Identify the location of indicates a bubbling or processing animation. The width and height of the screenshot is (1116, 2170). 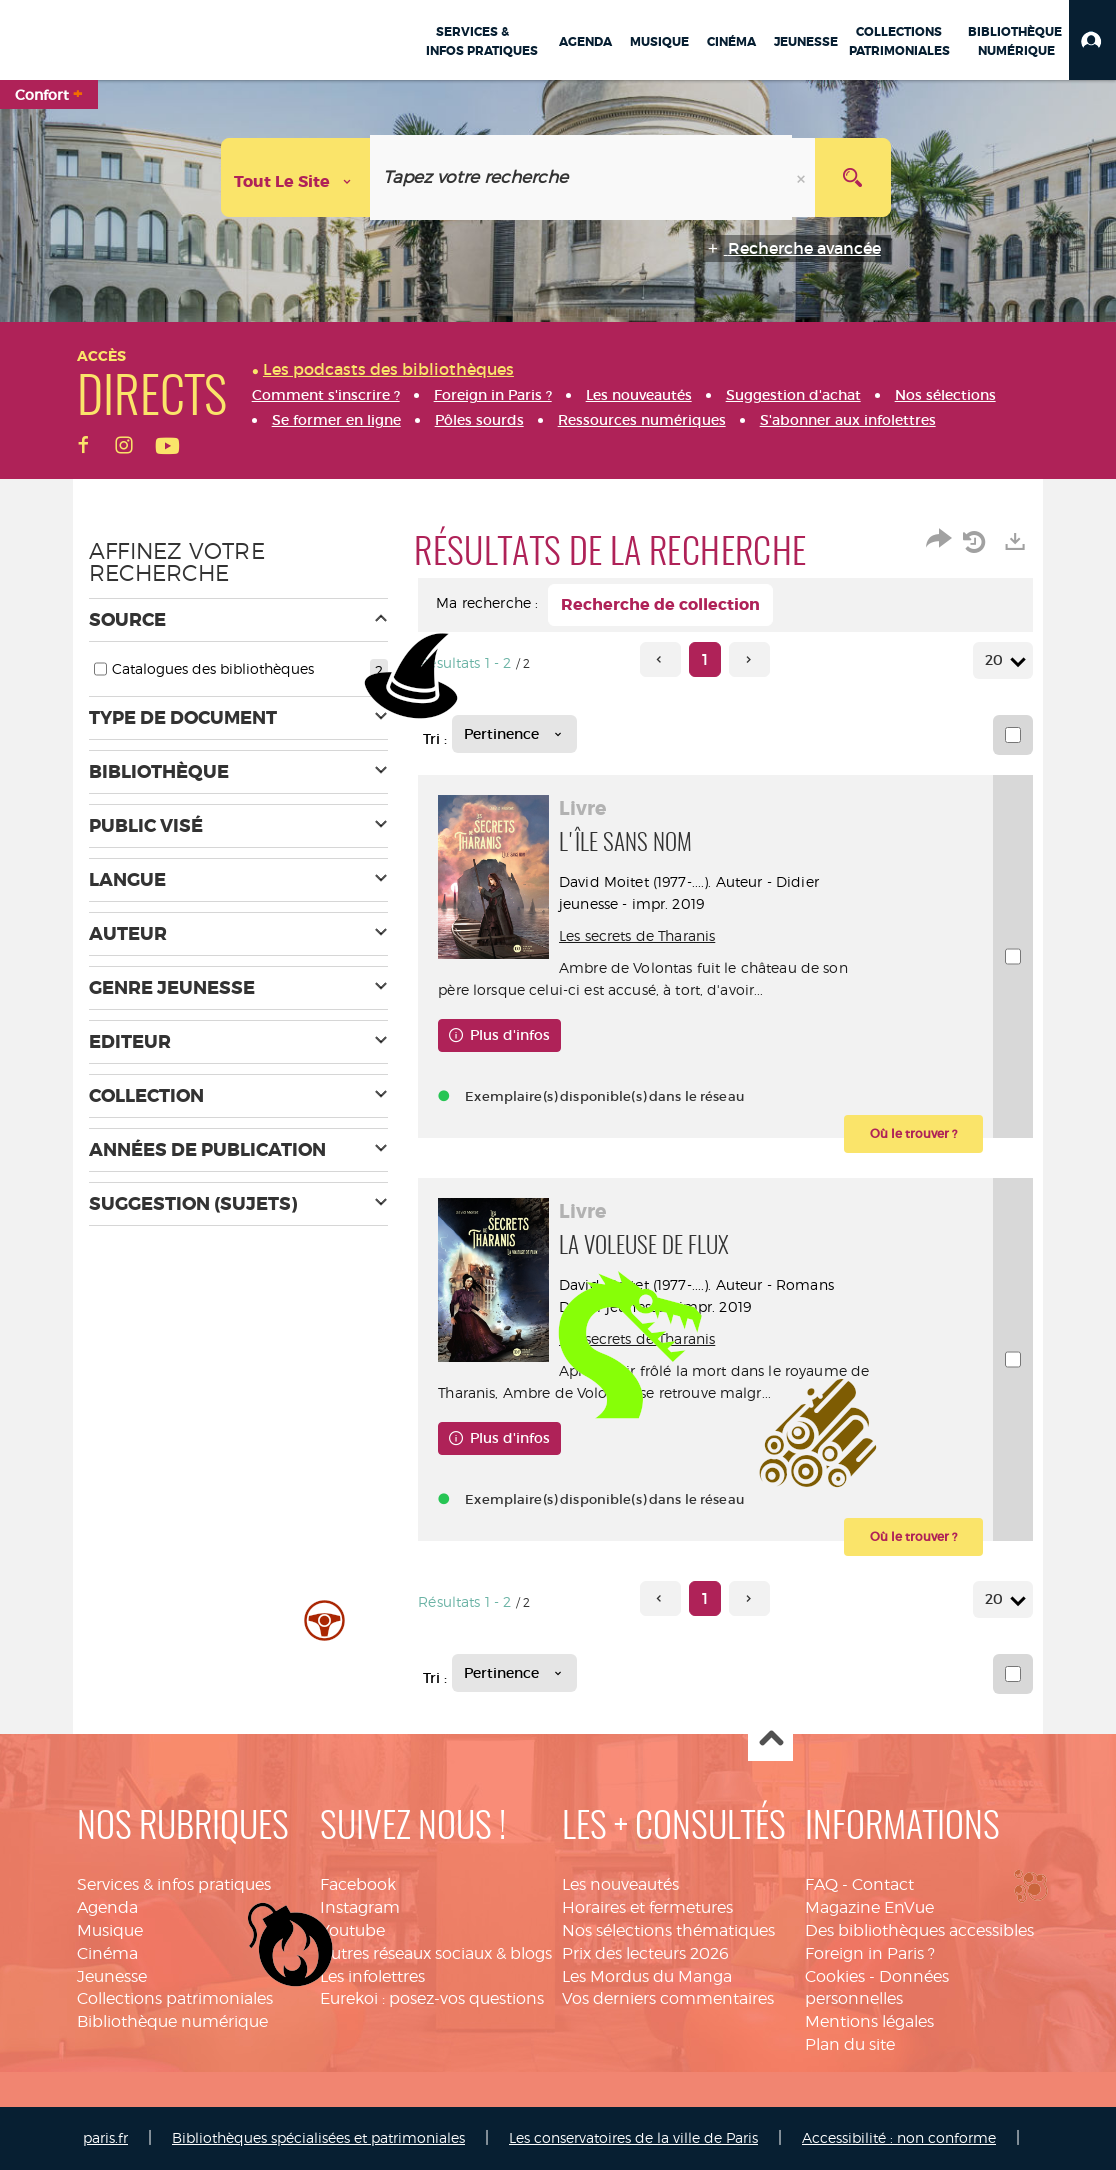
(1031, 1886).